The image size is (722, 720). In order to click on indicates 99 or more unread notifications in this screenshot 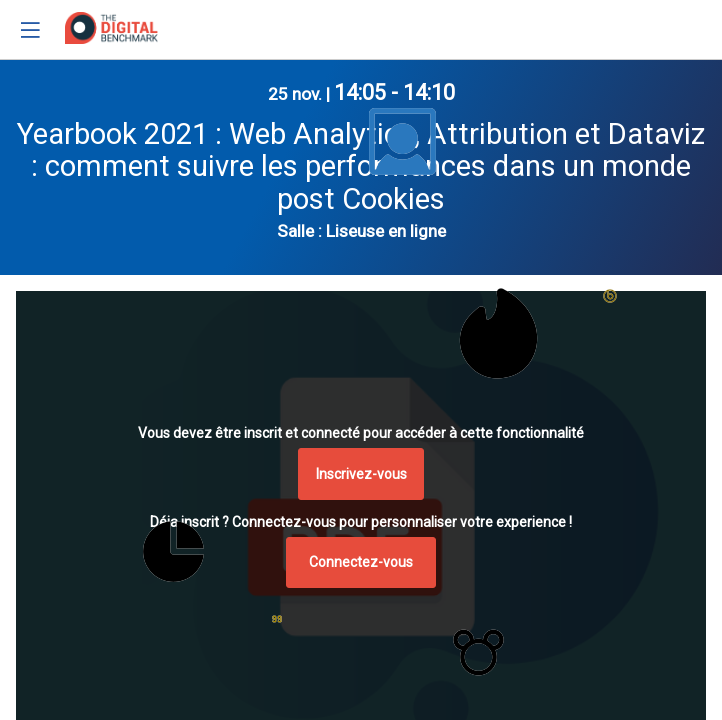, I will do `click(277, 619)`.